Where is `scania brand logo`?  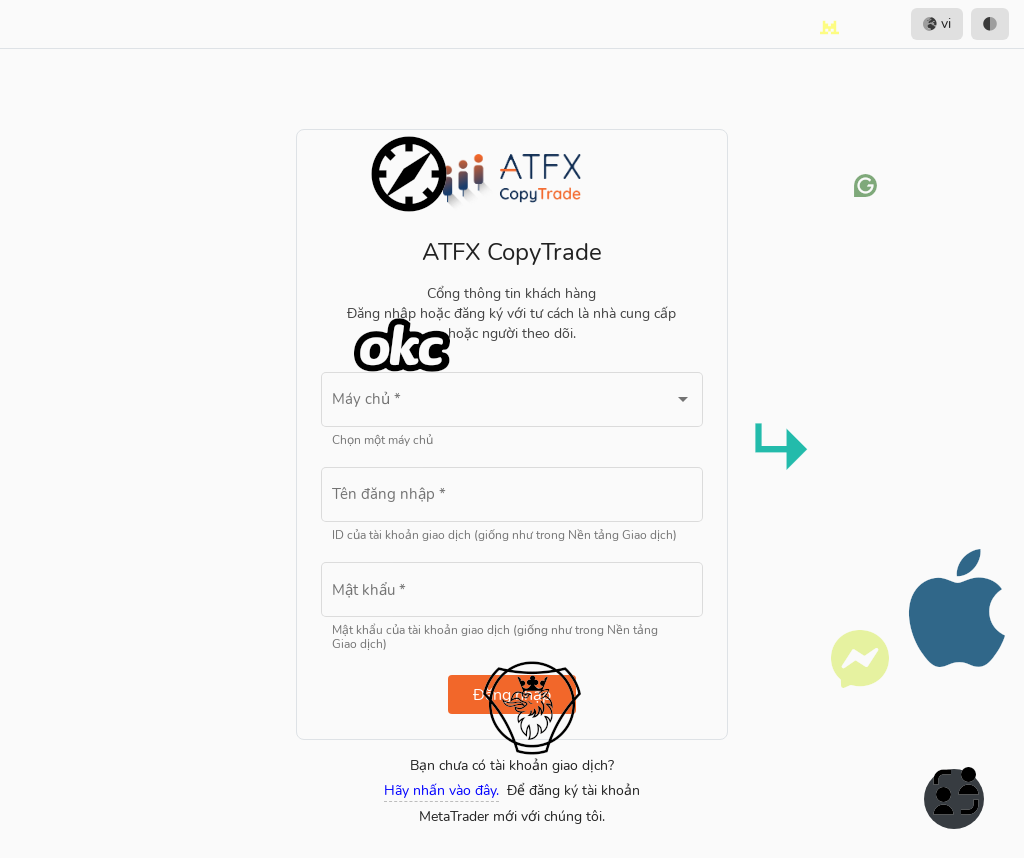 scania brand logo is located at coordinates (532, 708).